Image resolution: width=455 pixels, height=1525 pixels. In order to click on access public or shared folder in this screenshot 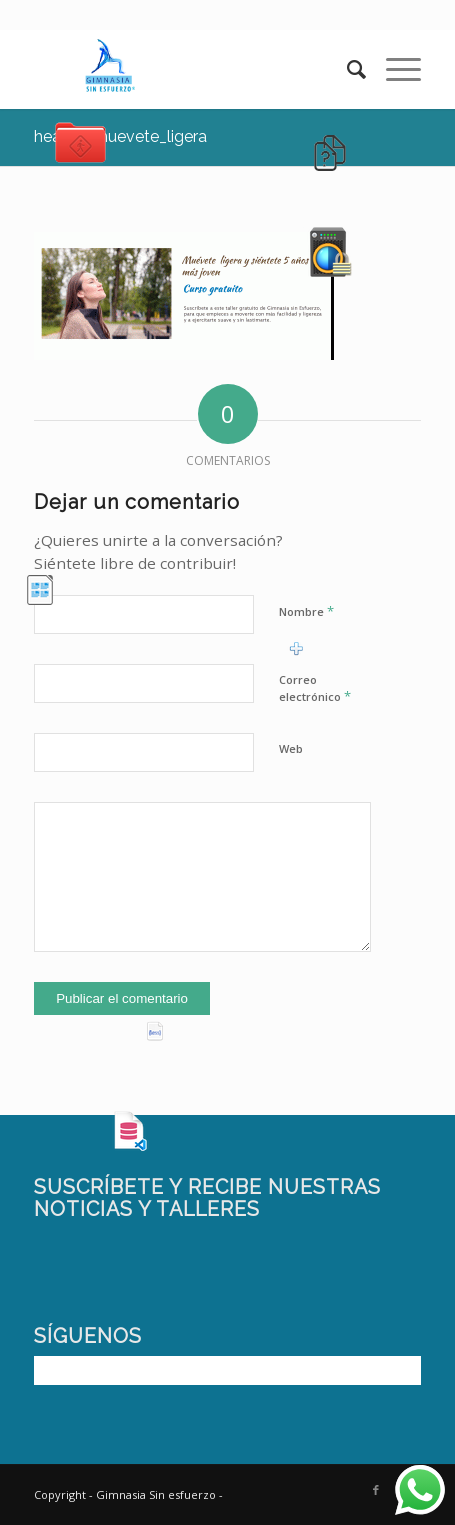, I will do `click(80, 142)`.